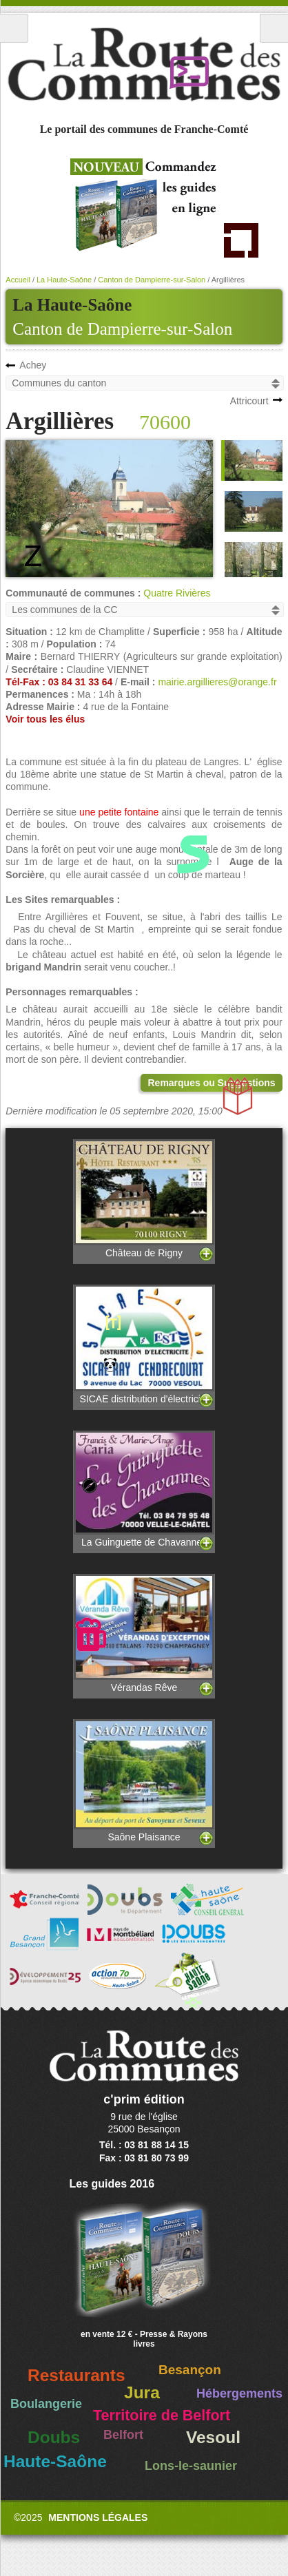  What do you see at coordinates (241, 240) in the screenshot?
I see `linux foundation logo` at bounding box center [241, 240].